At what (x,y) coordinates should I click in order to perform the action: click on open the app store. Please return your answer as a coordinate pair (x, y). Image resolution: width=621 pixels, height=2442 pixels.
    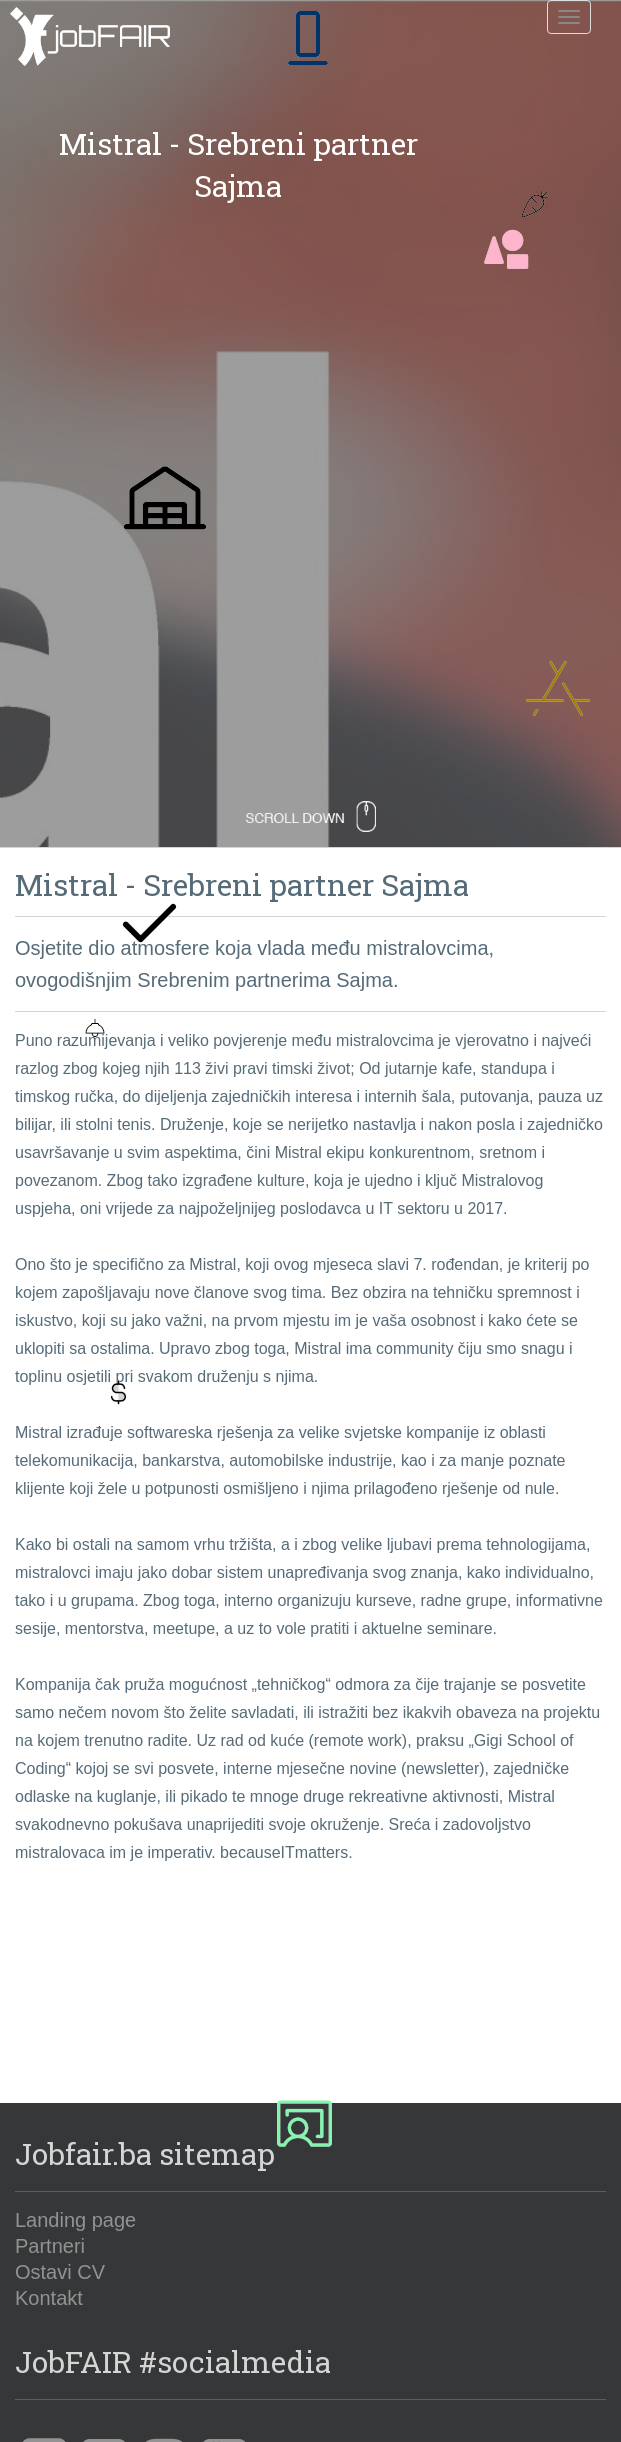
    Looking at the image, I should click on (558, 691).